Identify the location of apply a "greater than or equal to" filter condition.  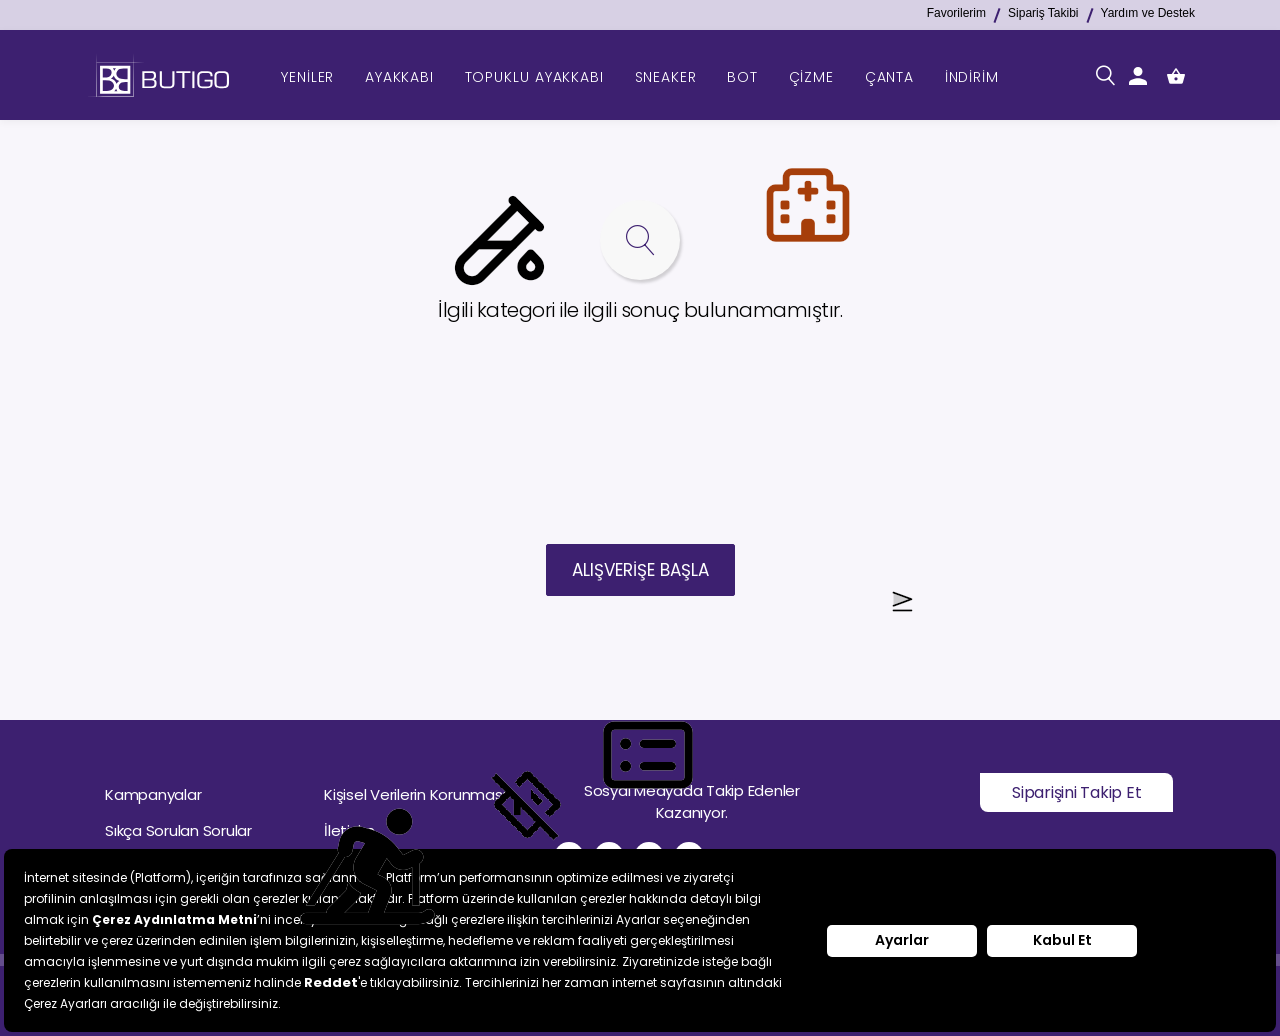
(902, 602).